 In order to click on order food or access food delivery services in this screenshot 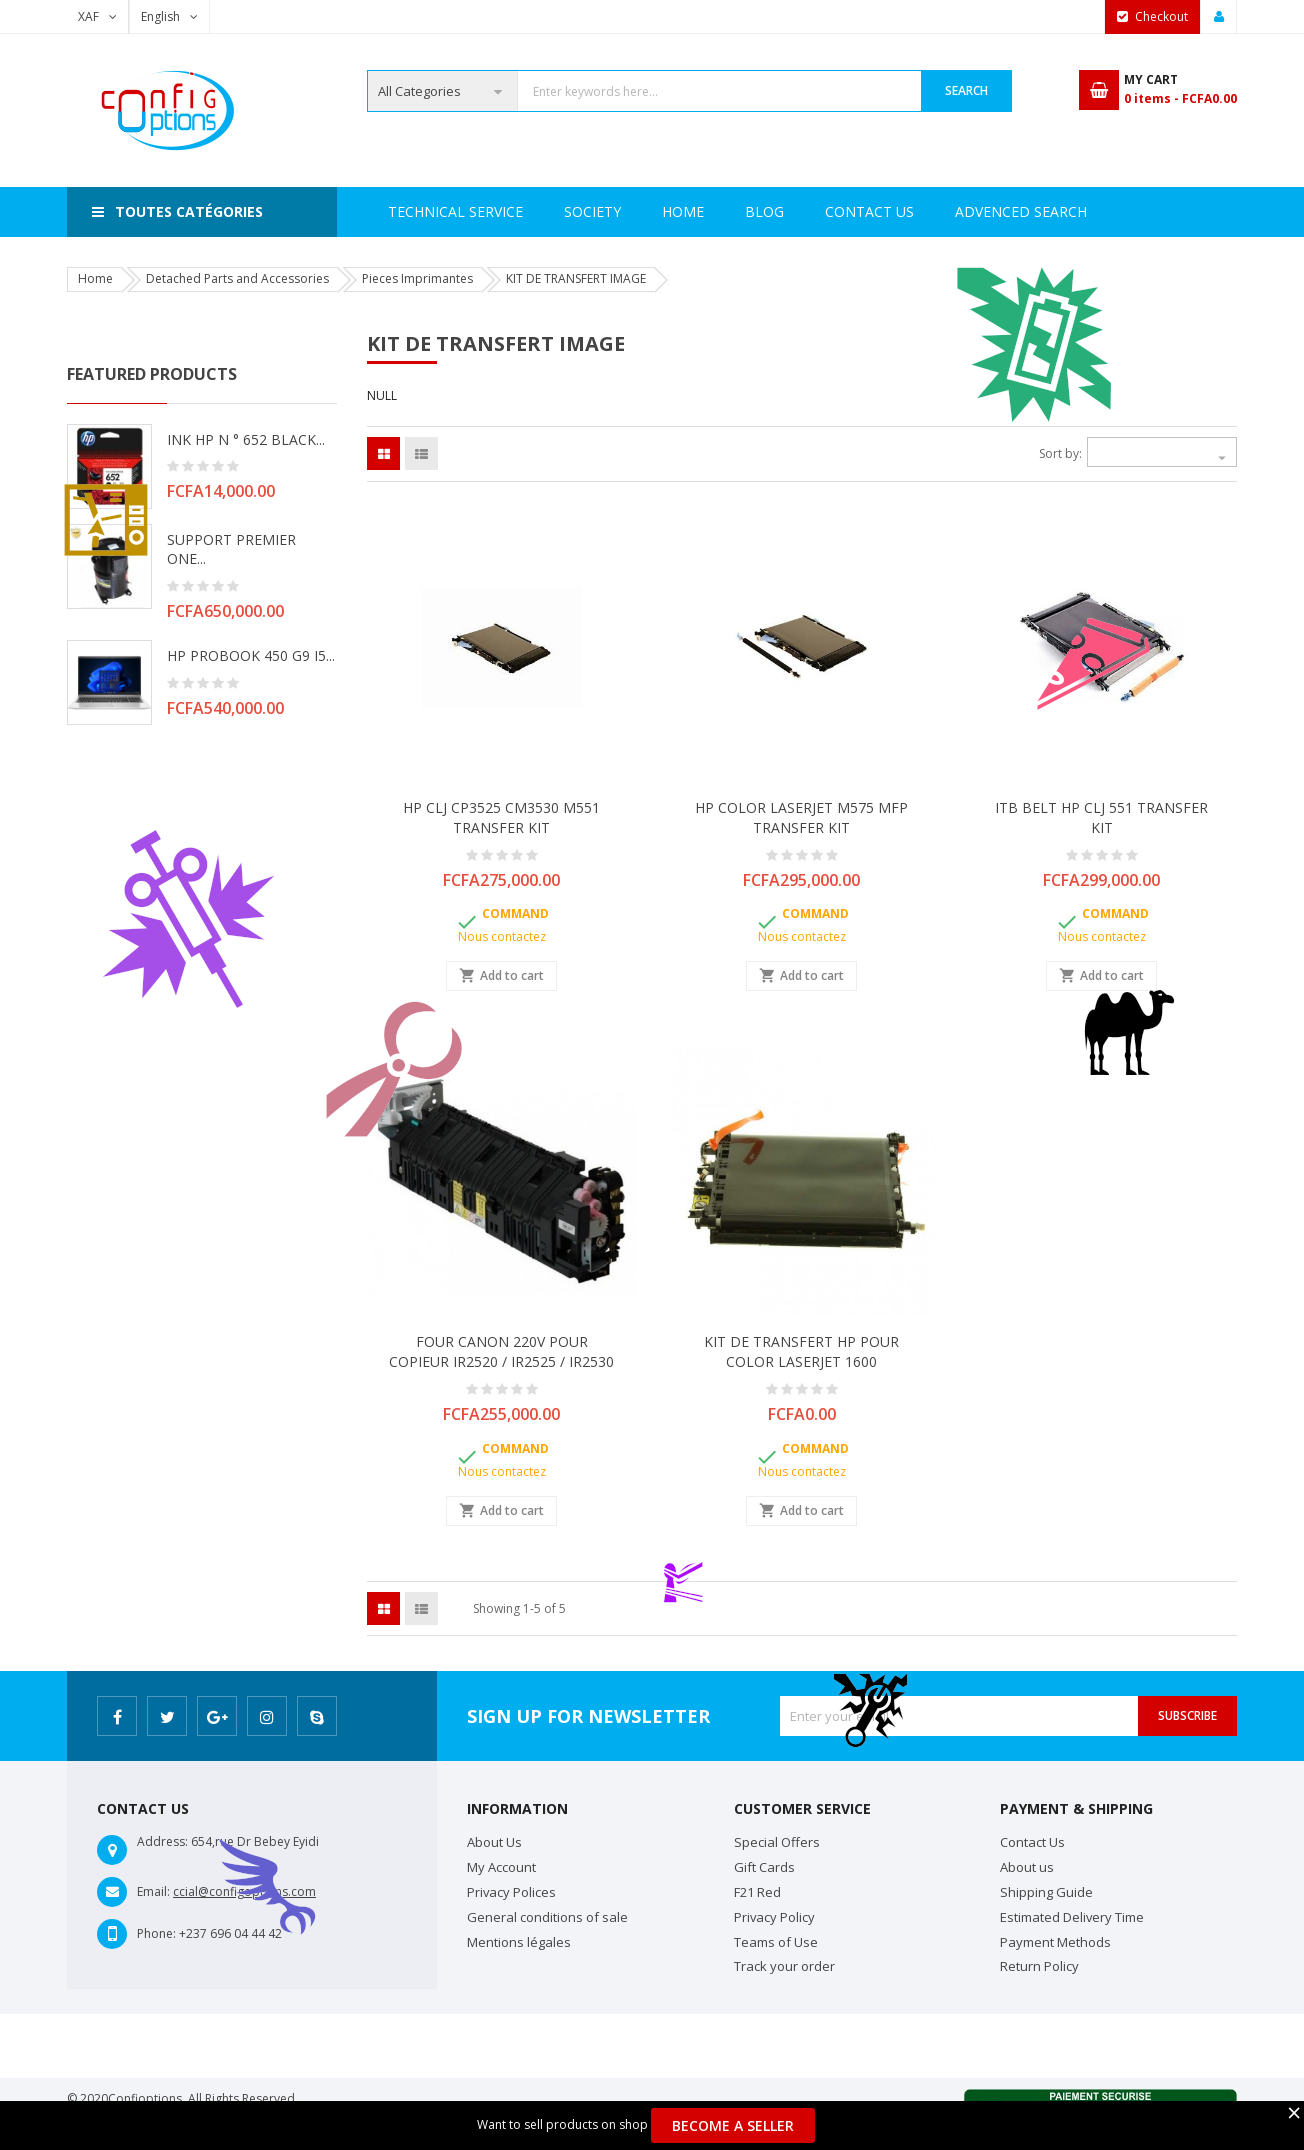, I will do `click(1091, 661)`.